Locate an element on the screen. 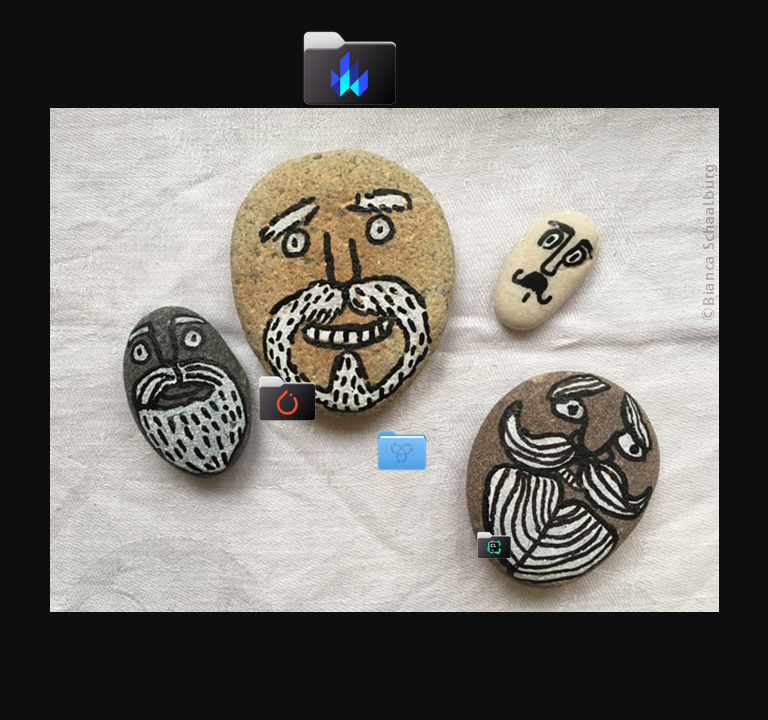 This screenshot has height=720, width=768. folder containing lit framework or library files is located at coordinates (349, 70).